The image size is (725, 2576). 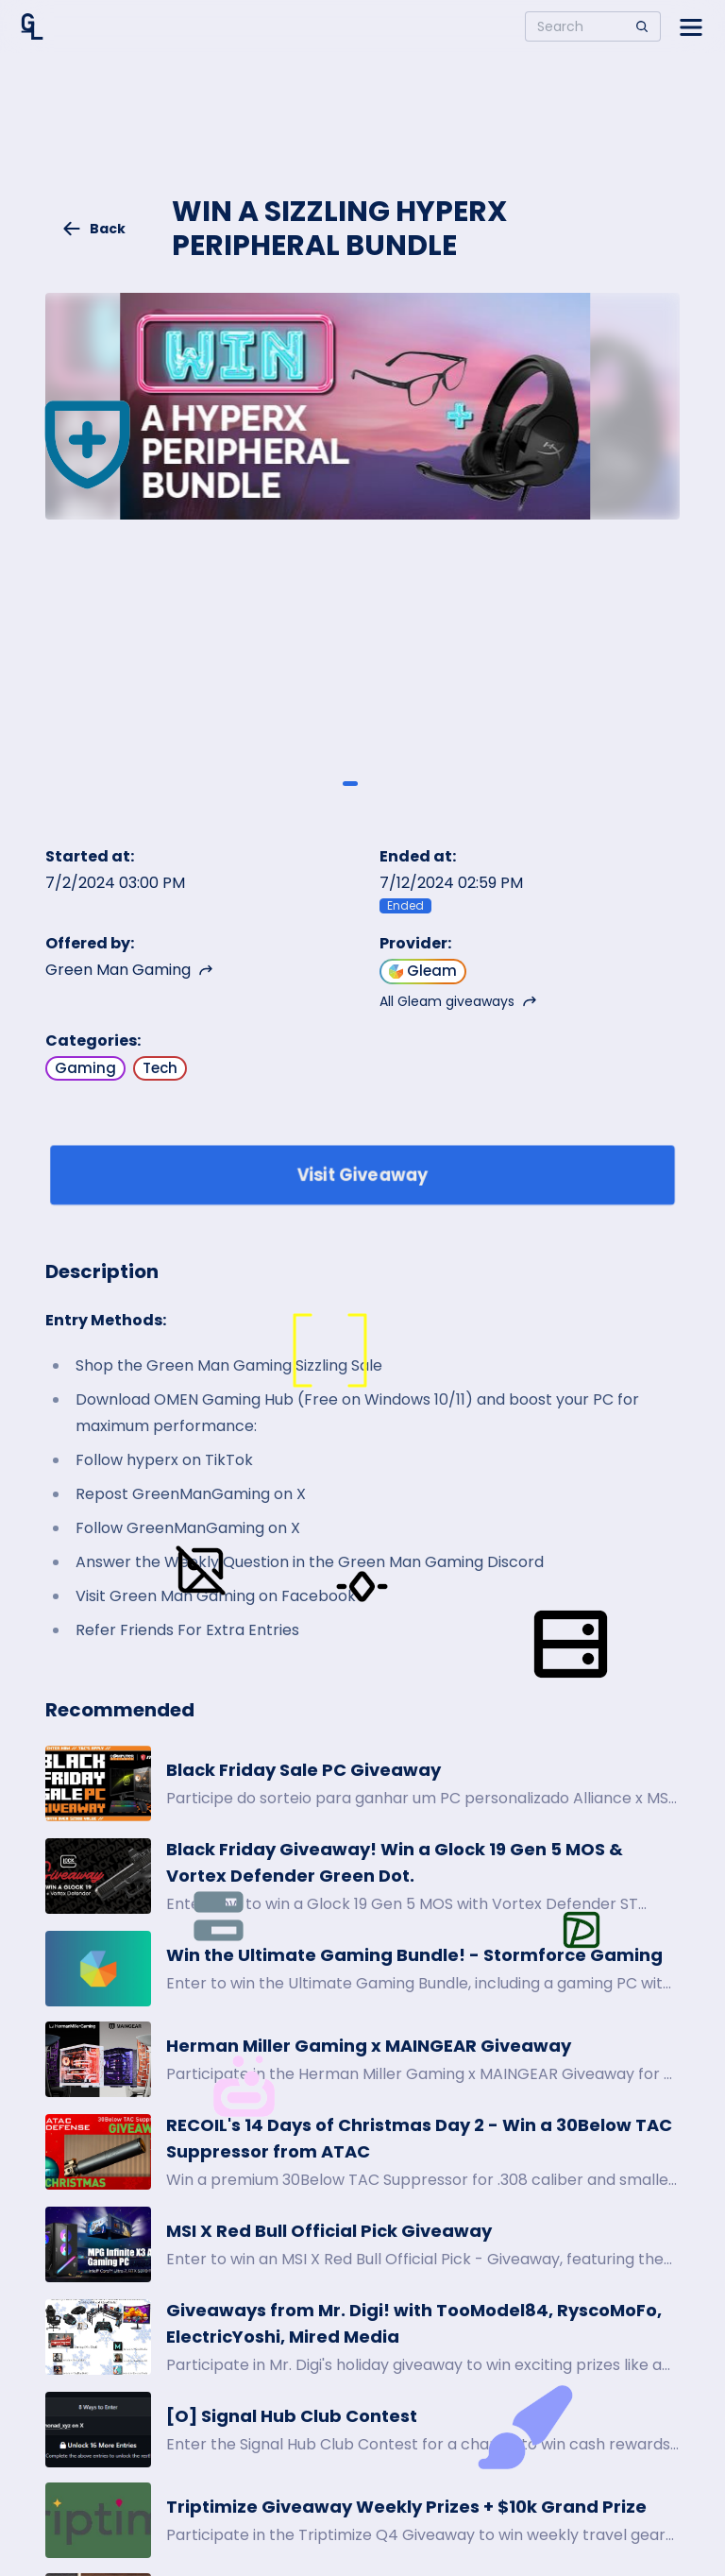 What do you see at coordinates (570, 1644) in the screenshot?
I see `access storage drives or disk management` at bounding box center [570, 1644].